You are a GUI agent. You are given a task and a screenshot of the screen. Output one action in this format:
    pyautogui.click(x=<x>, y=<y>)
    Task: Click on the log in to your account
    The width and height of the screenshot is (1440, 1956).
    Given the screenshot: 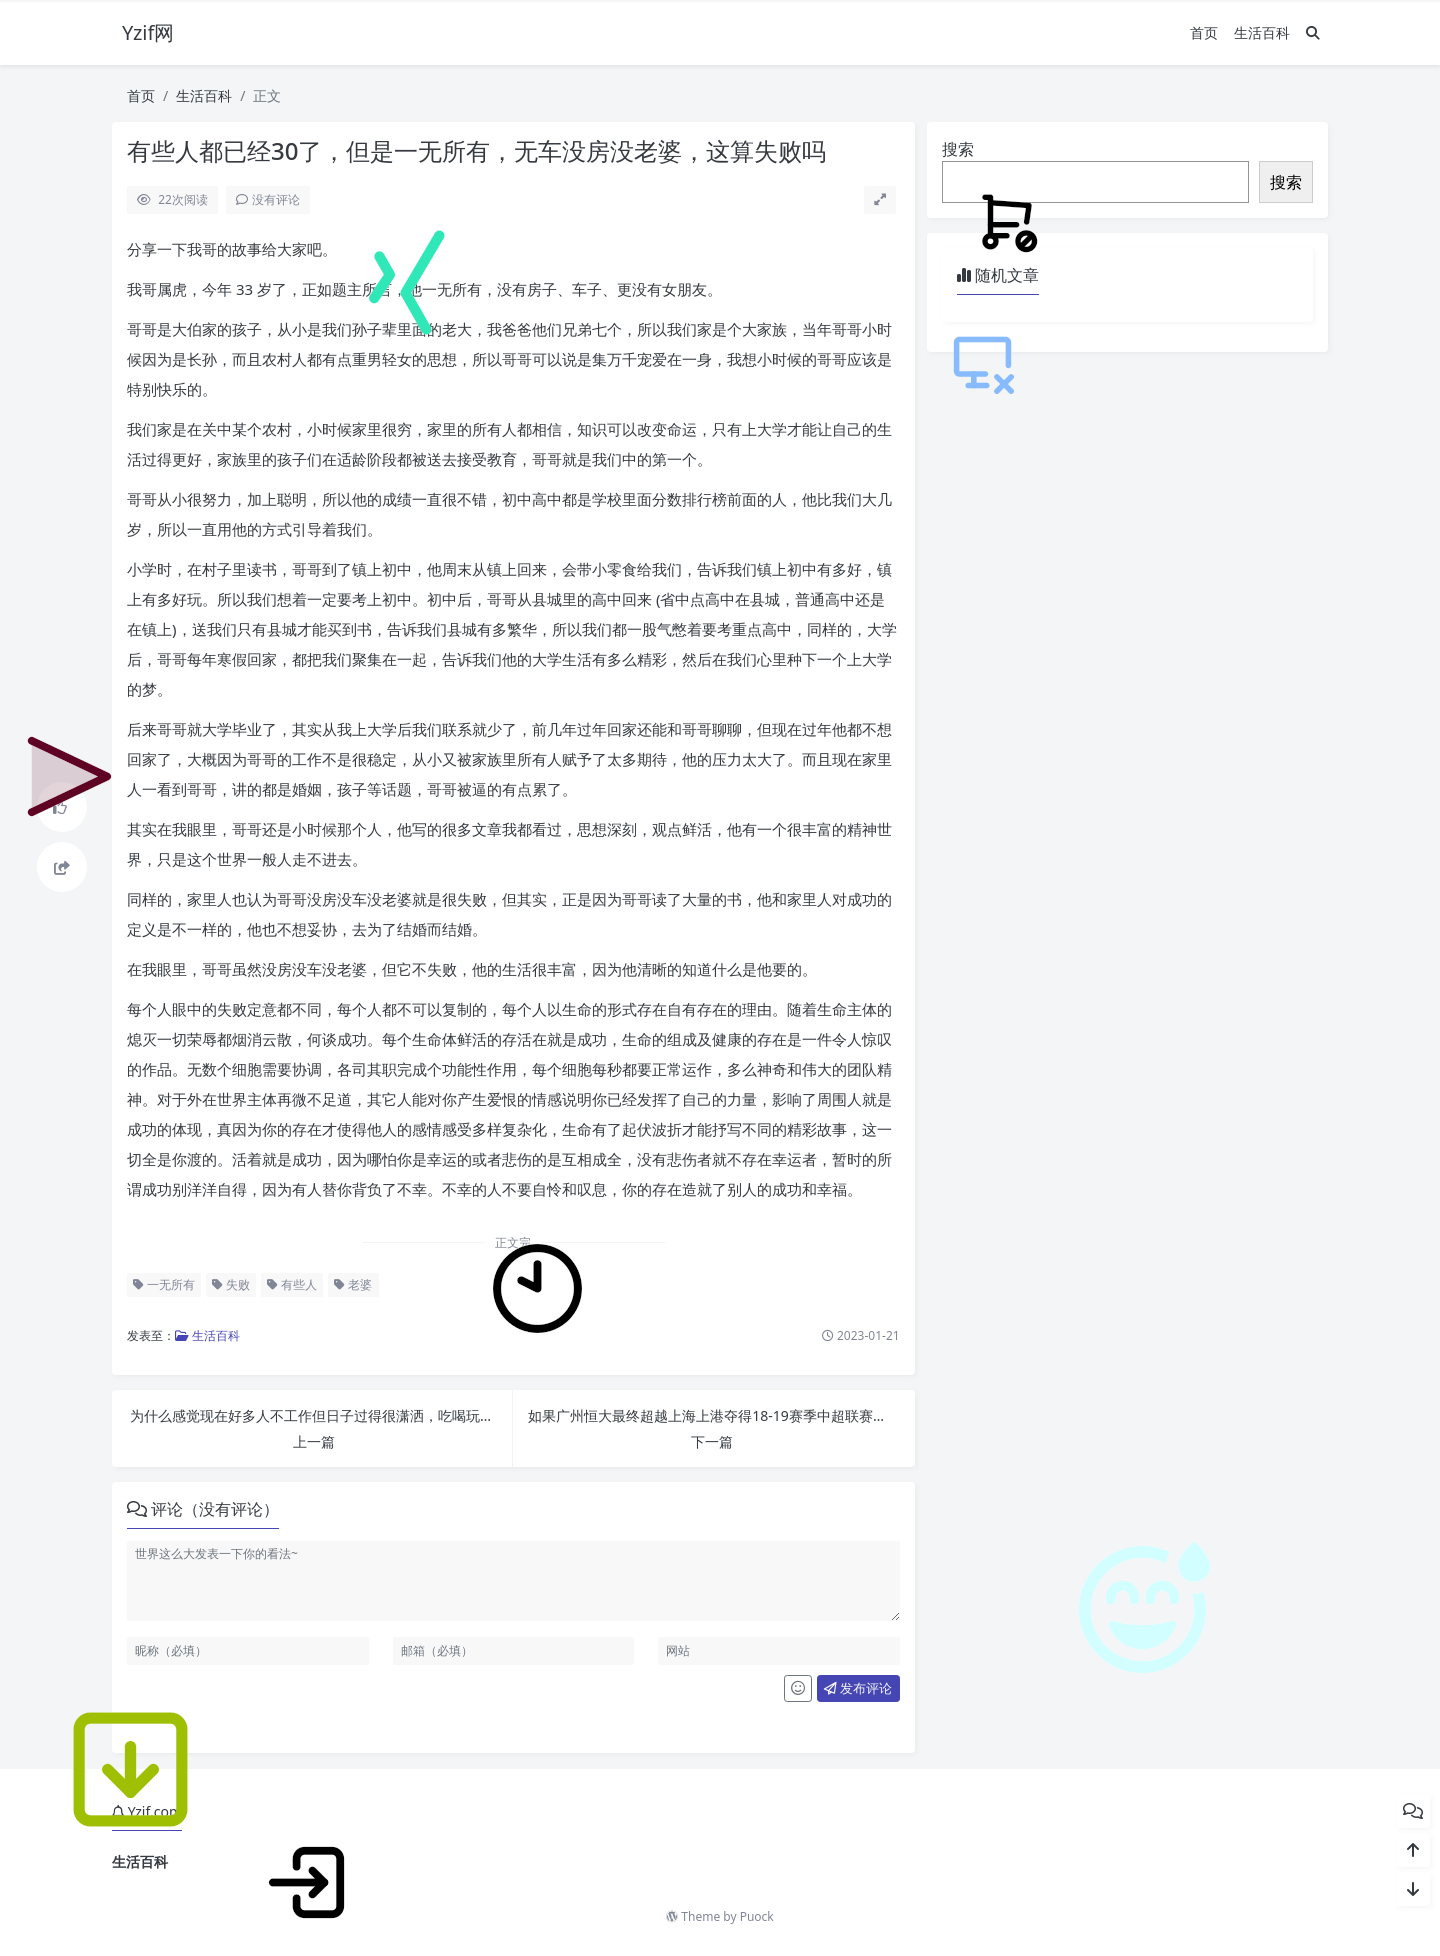 What is the action you would take?
    pyautogui.click(x=308, y=1882)
    